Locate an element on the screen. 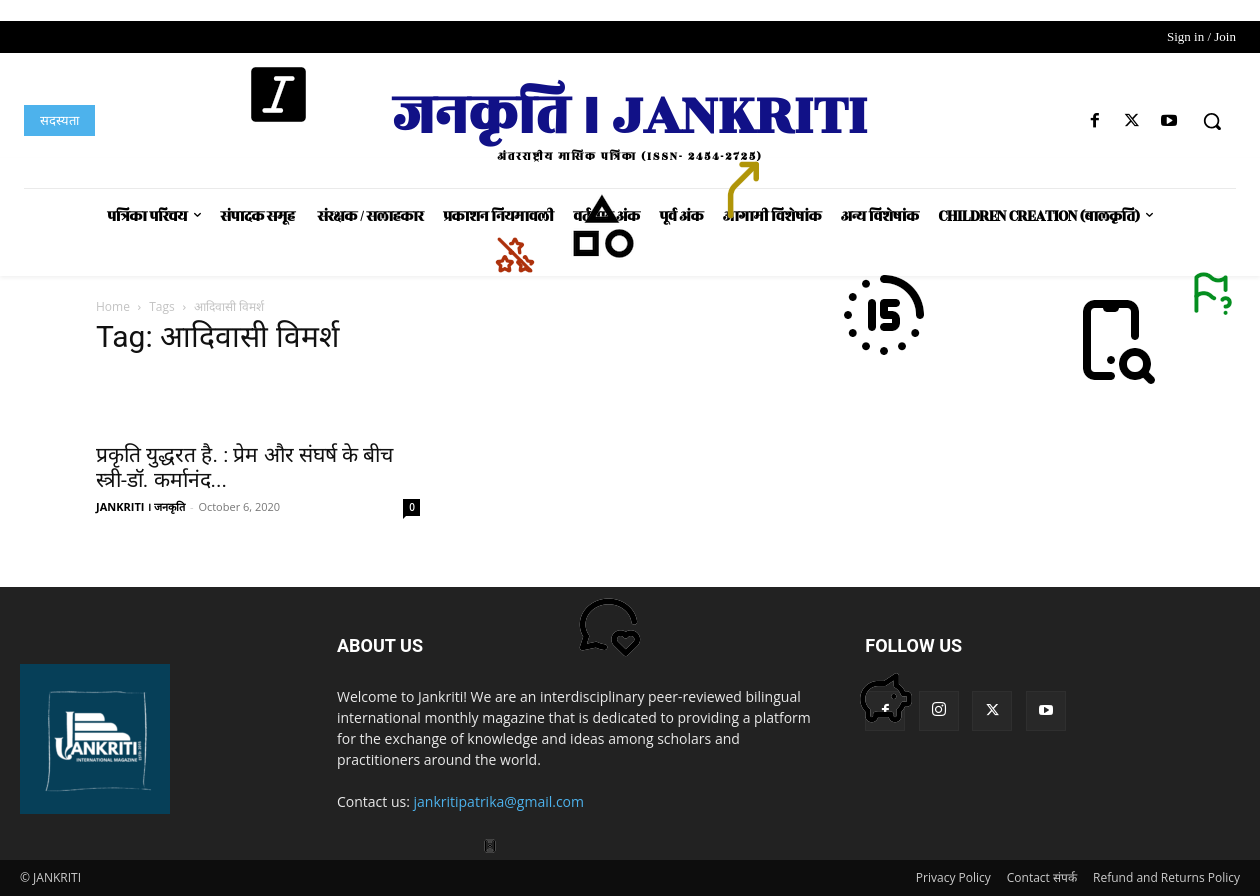 This screenshot has height=896, width=1260. view your ID or profile badge is located at coordinates (490, 846).